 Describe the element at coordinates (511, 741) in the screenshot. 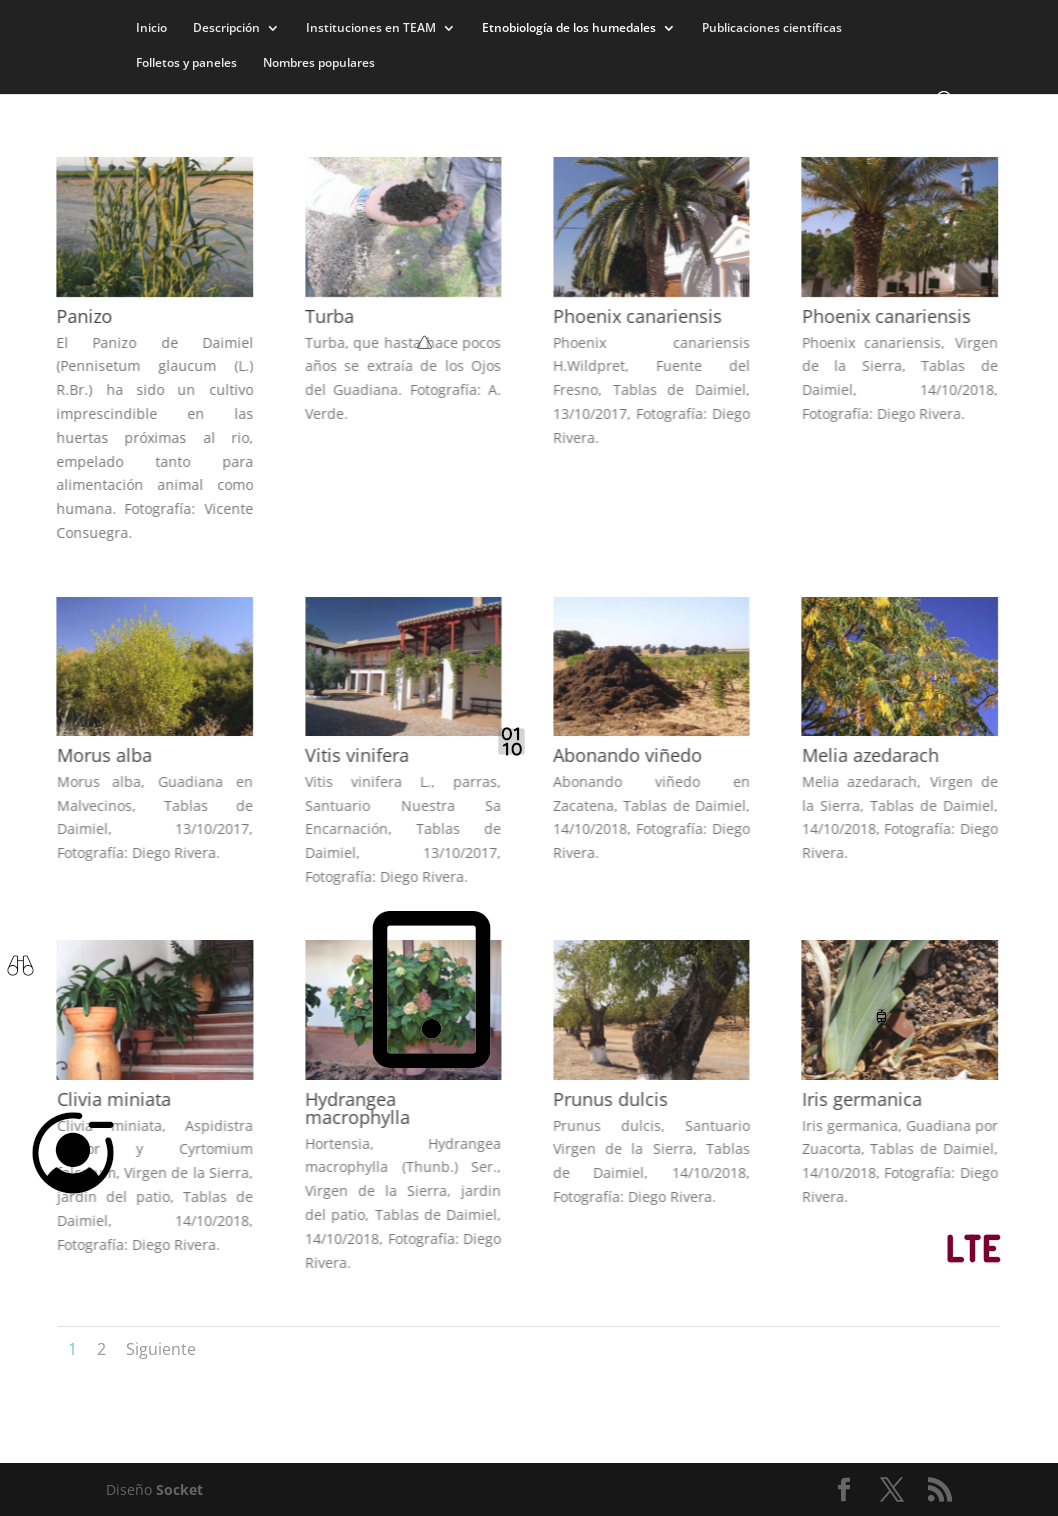

I see `view or edit binary data` at that location.